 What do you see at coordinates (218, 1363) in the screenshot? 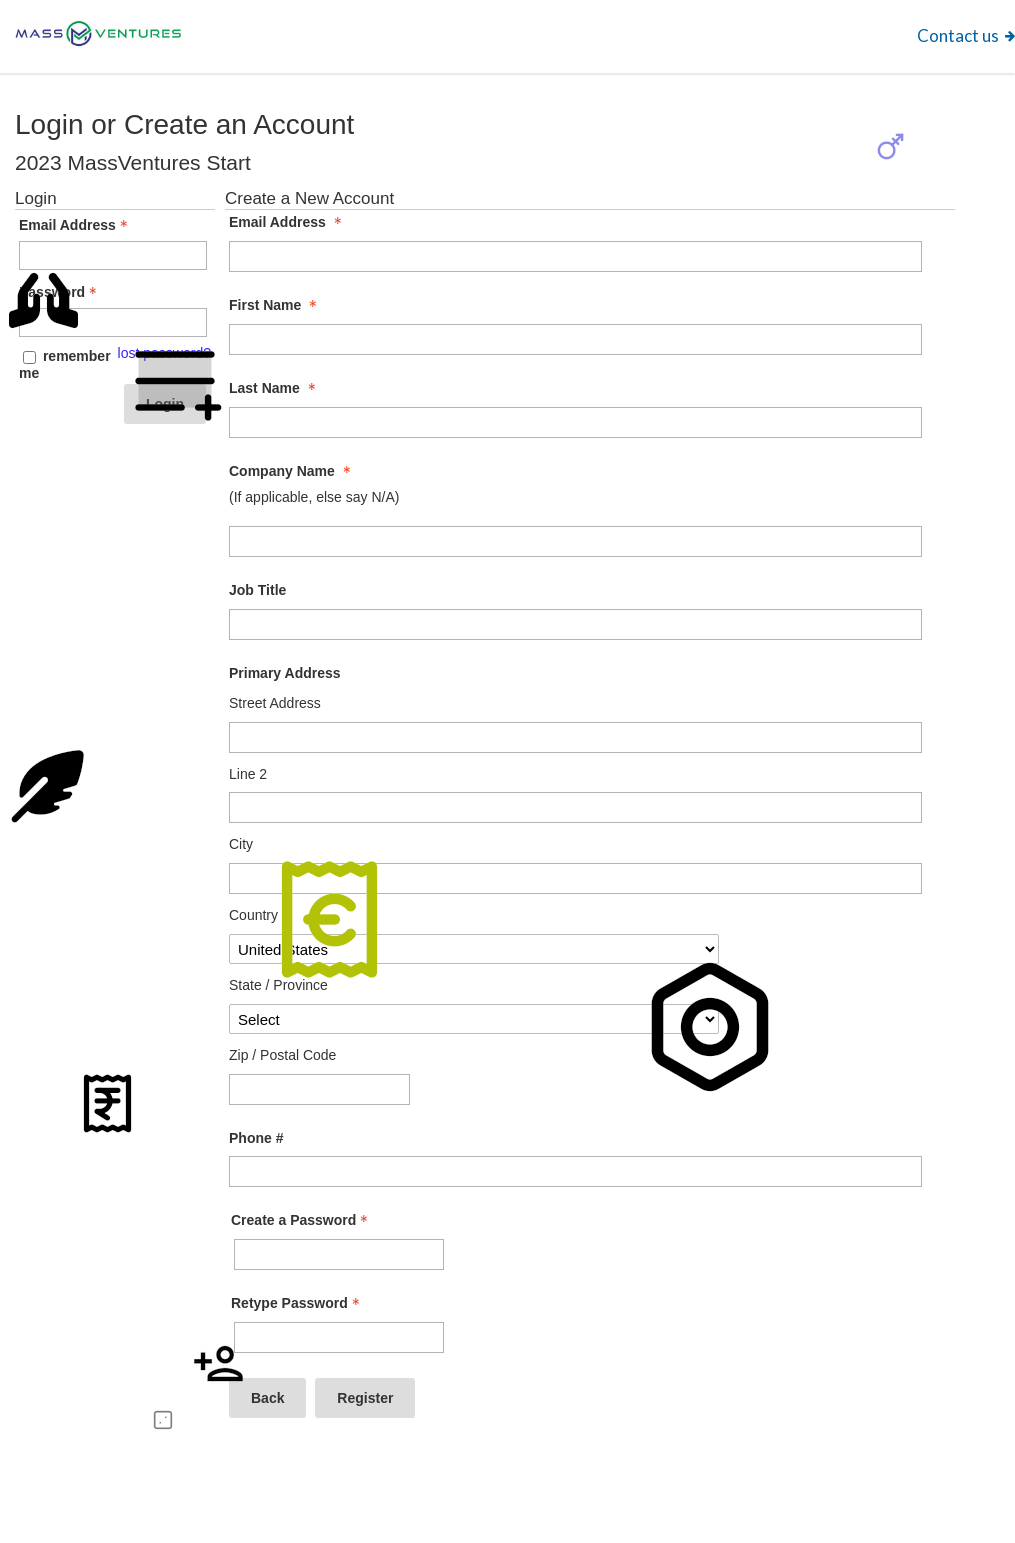
I see `add a new contact` at bounding box center [218, 1363].